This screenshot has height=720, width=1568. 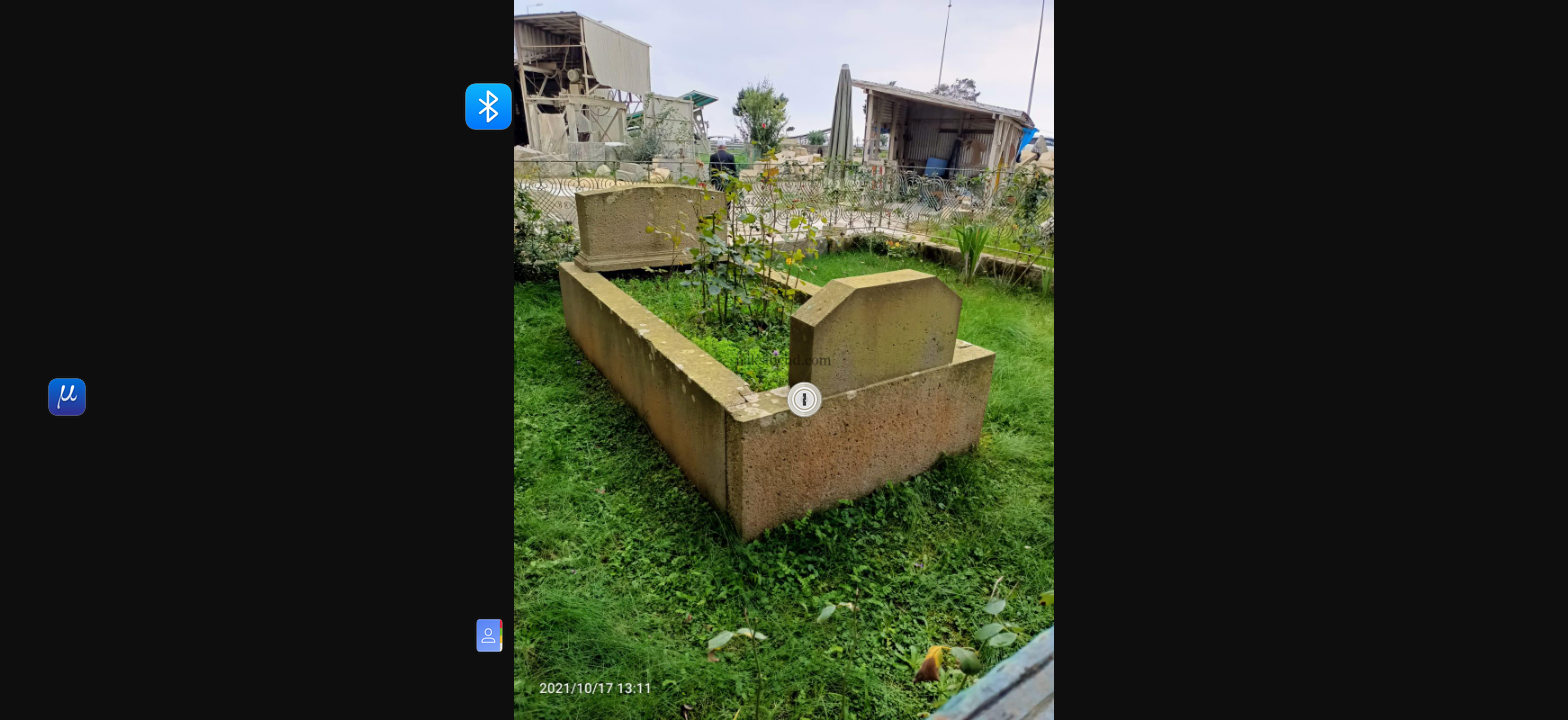 I want to click on open bluetooth file exchange app, so click(x=488, y=106).